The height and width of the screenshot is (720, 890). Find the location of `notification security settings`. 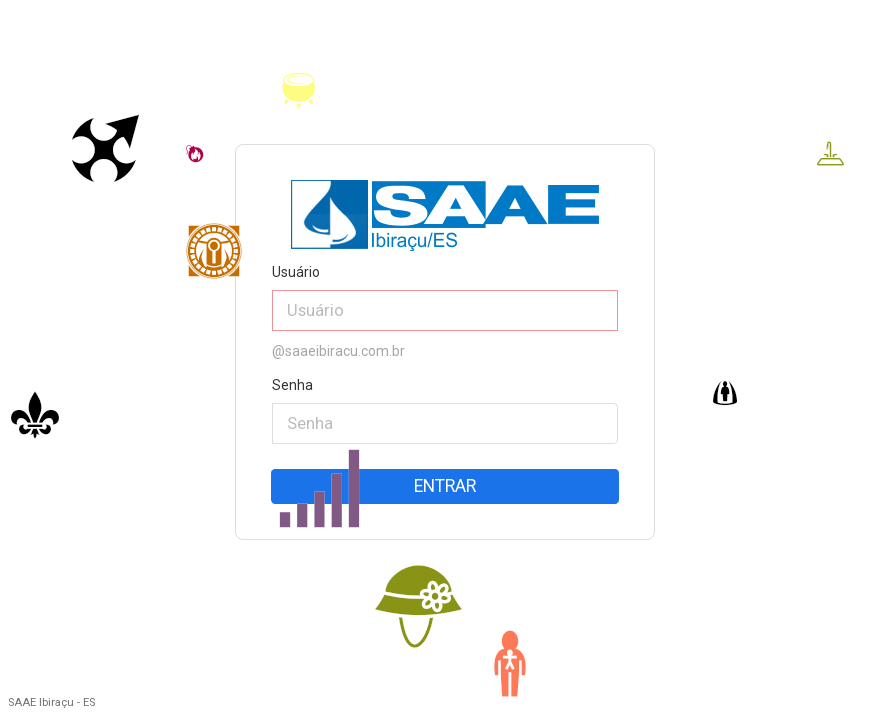

notification security settings is located at coordinates (725, 393).